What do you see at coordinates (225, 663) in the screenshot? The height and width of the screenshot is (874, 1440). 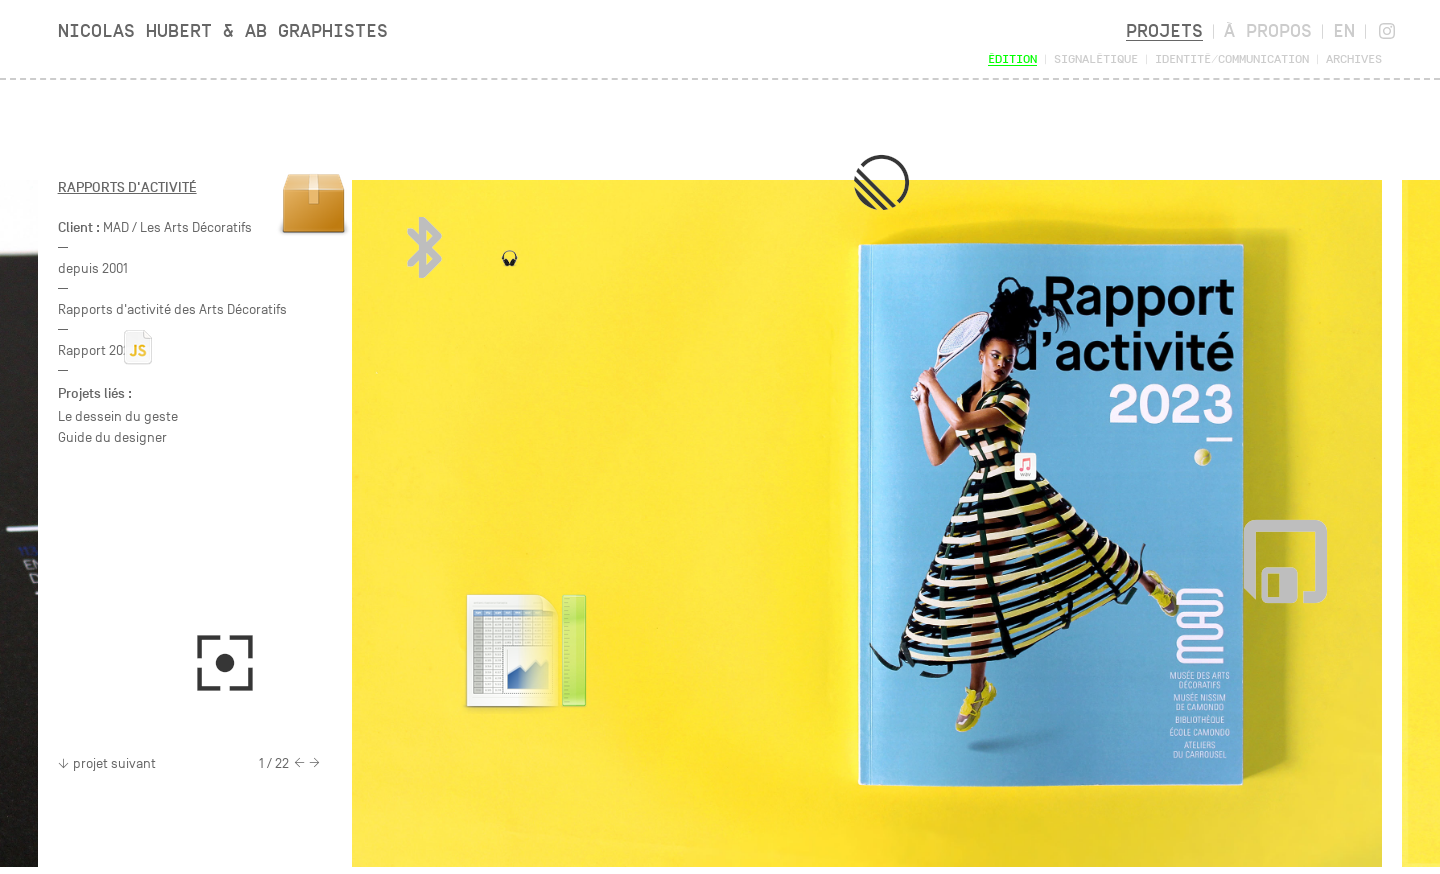 I see `screen recording or screen capture tool` at bounding box center [225, 663].